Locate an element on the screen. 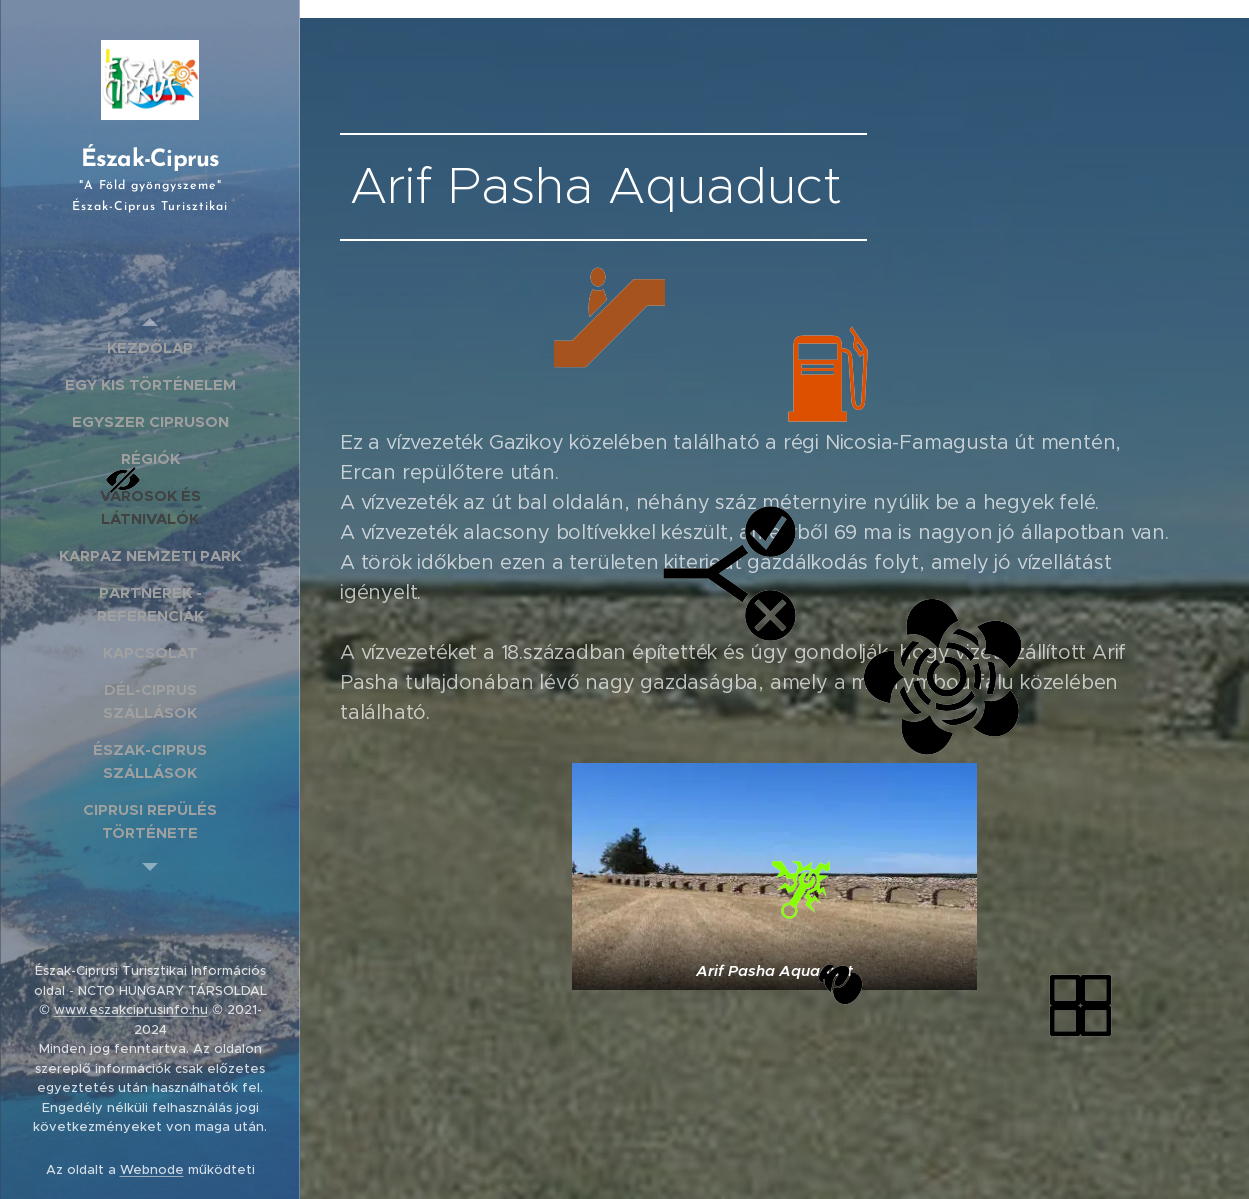 This screenshot has width=1249, height=1199. access quick repair or maintenance tools is located at coordinates (801, 890).